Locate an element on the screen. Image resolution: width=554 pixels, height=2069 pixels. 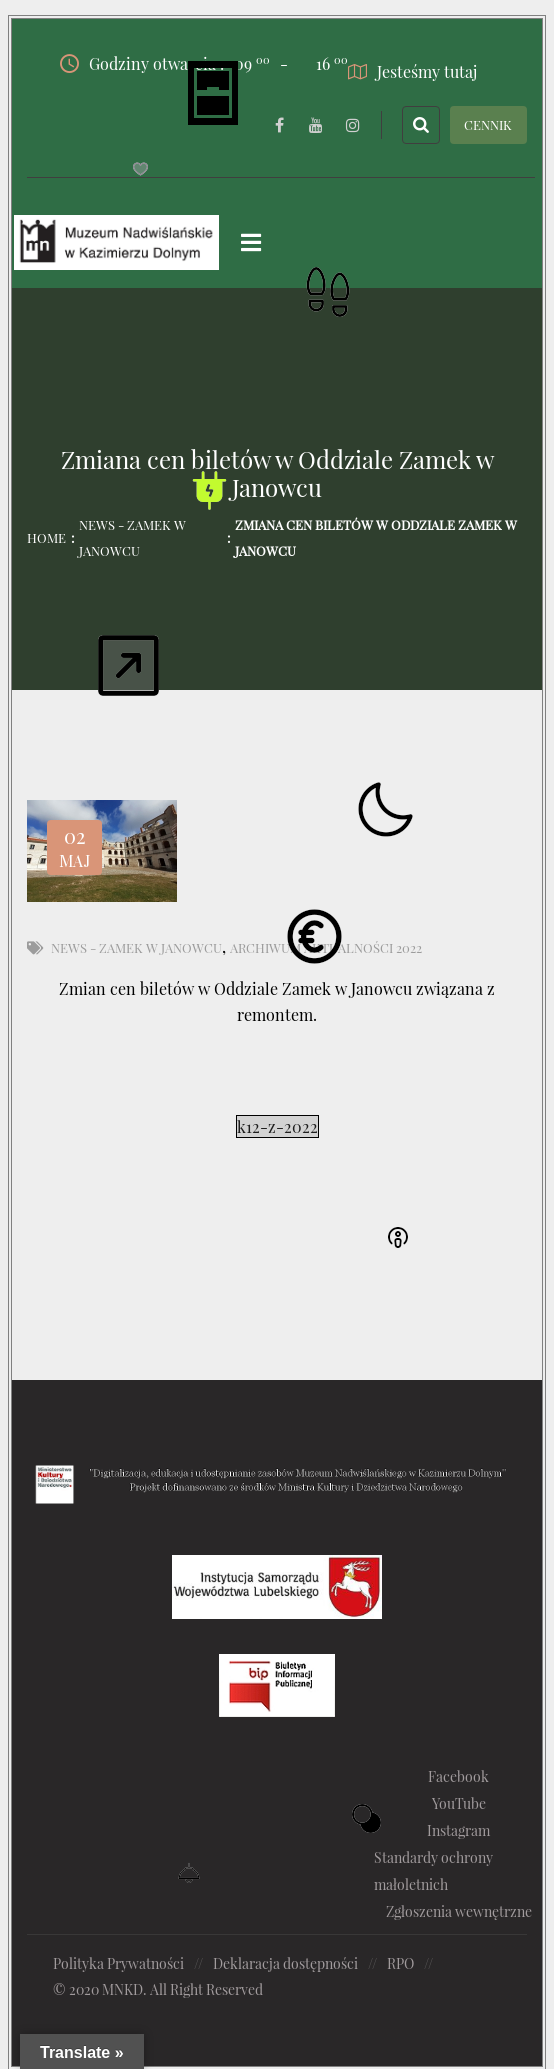
open apple podcasts app is located at coordinates (398, 1237).